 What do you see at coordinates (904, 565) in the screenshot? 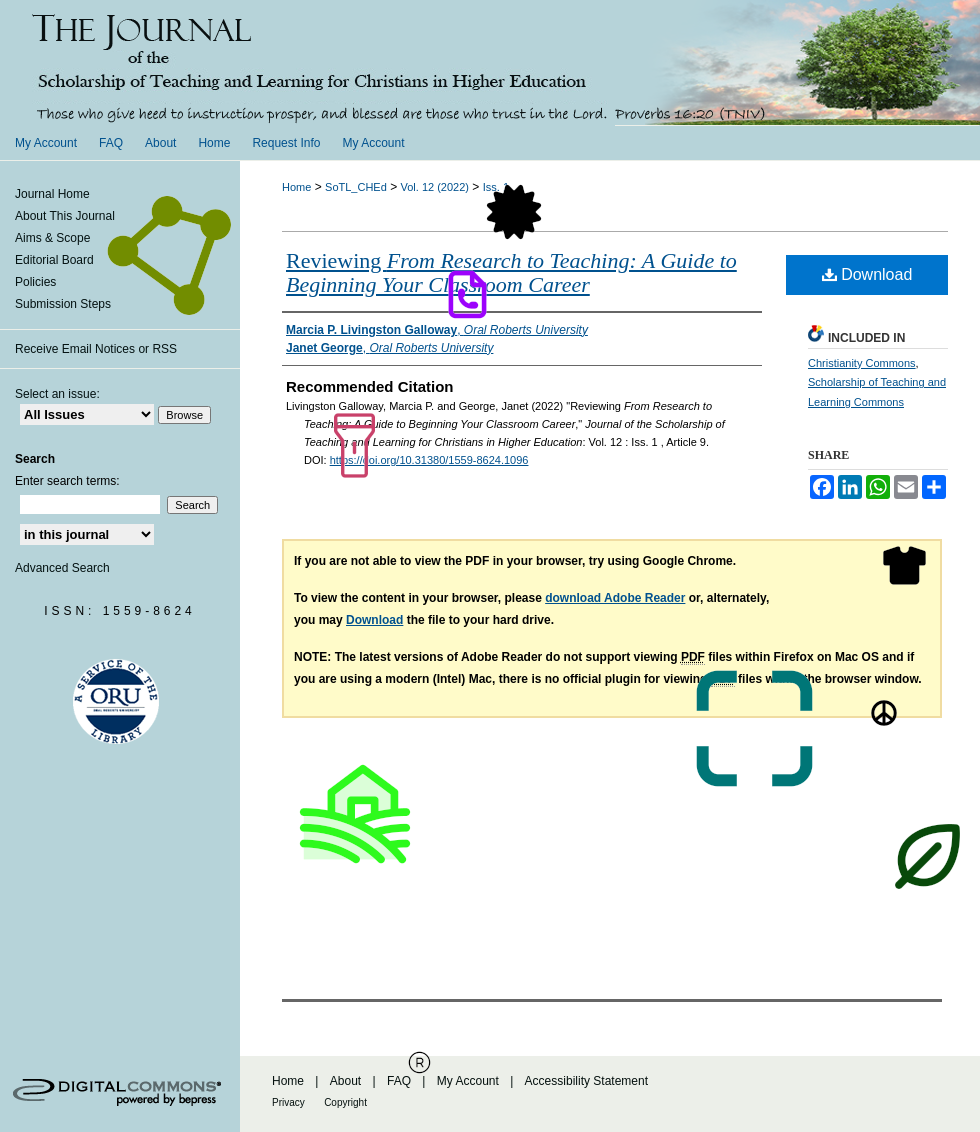
I see `browse clothing or apparel items` at bounding box center [904, 565].